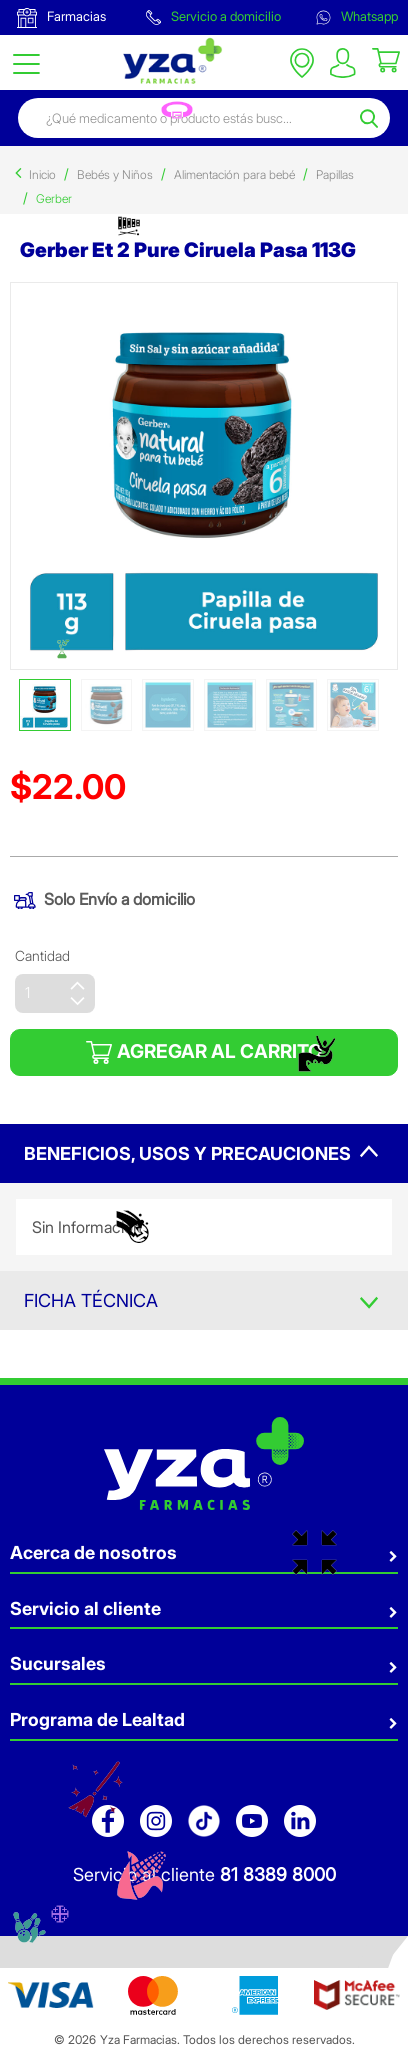 The image size is (408, 2057). What do you see at coordinates (29, 1927) in the screenshot?
I see `indicates a strike in a bowling game` at bounding box center [29, 1927].